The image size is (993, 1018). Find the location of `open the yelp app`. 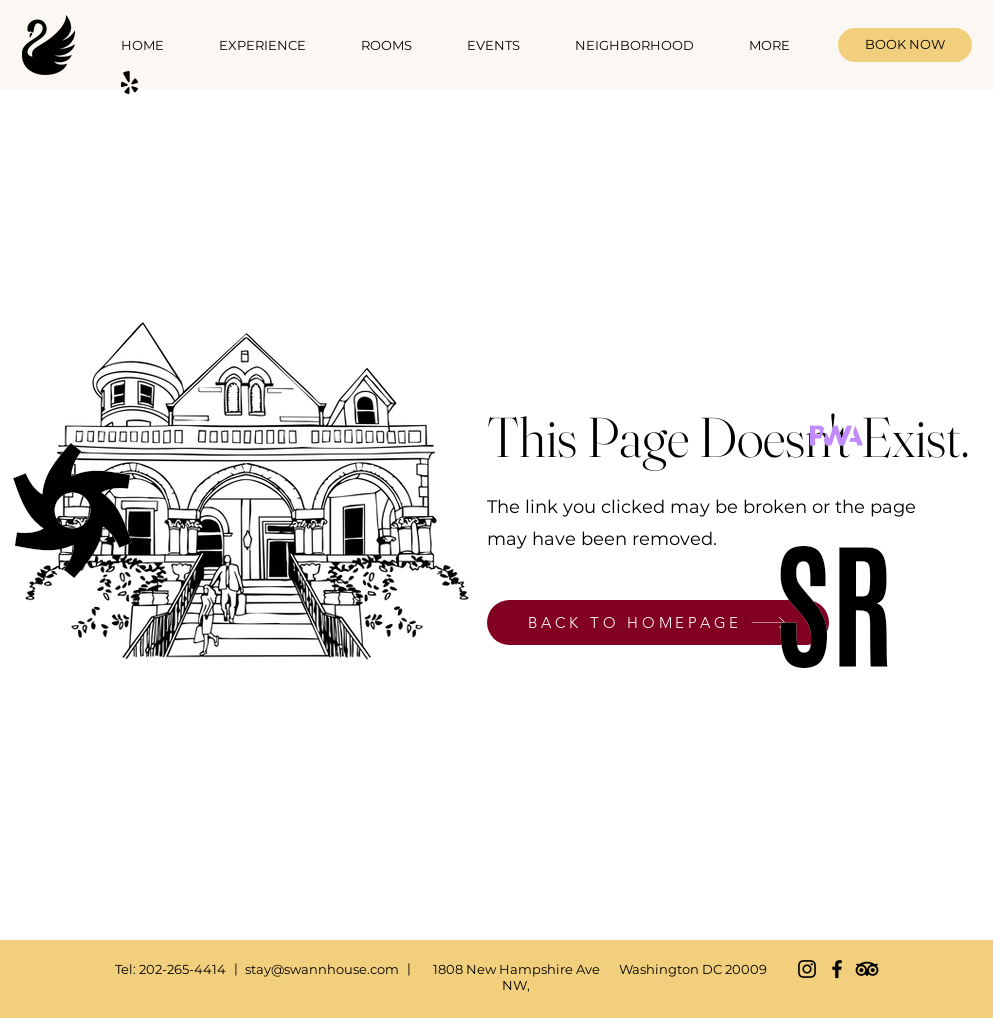

open the yelp app is located at coordinates (129, 82).